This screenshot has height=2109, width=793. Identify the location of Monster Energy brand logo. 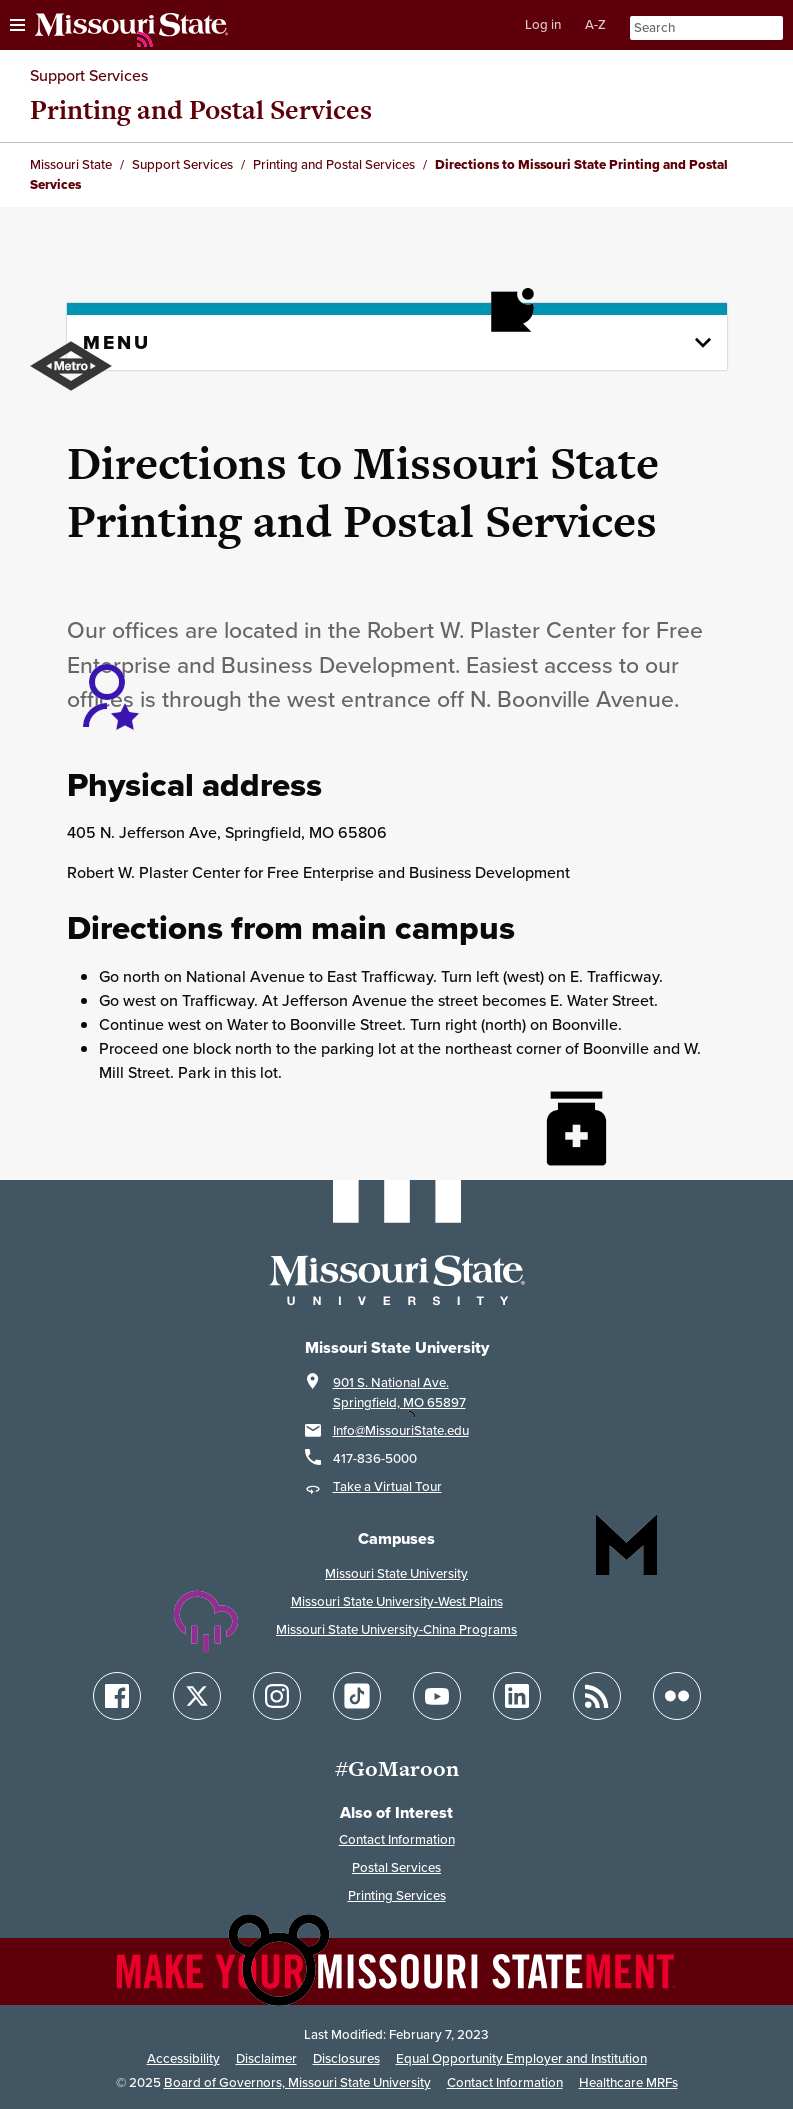
(626, 1544).